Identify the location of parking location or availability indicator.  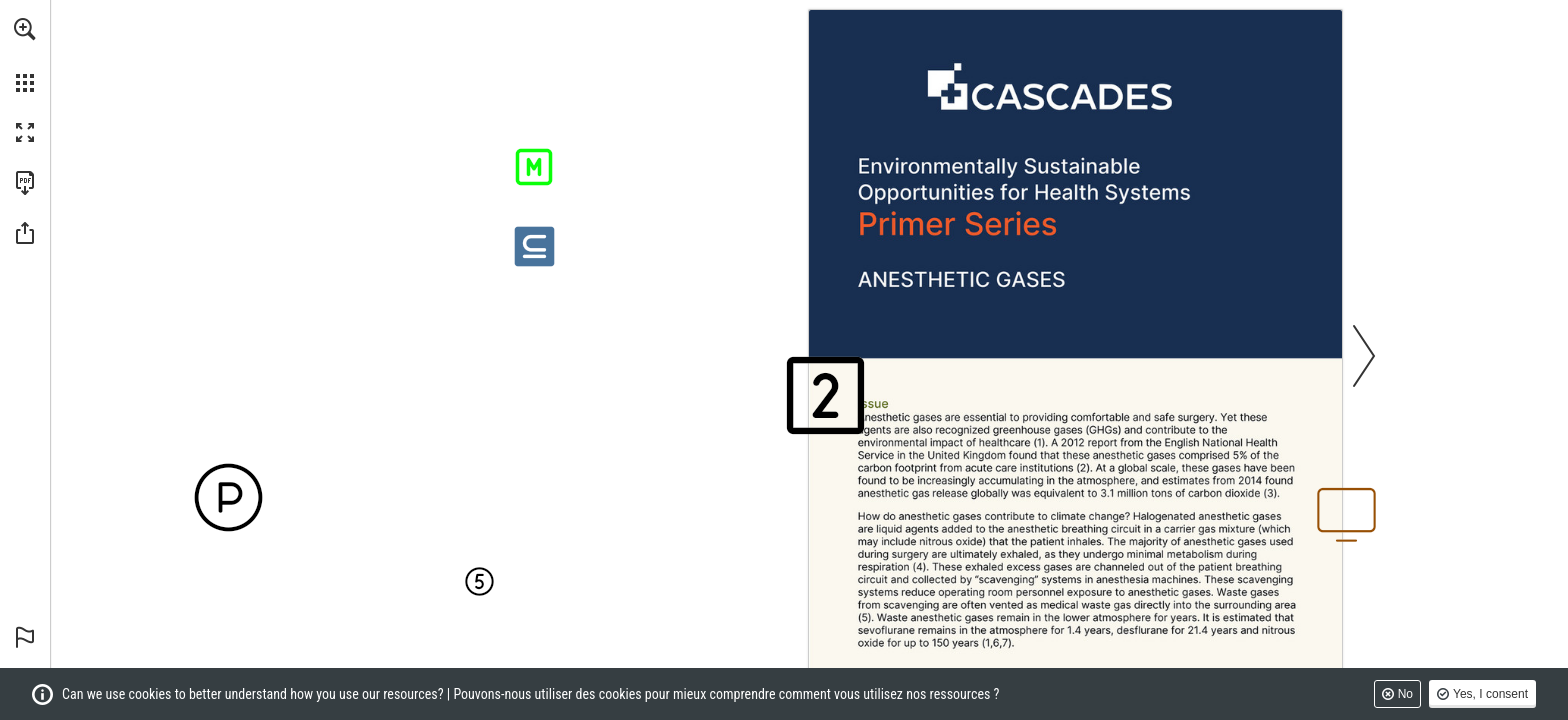
(228, 497).